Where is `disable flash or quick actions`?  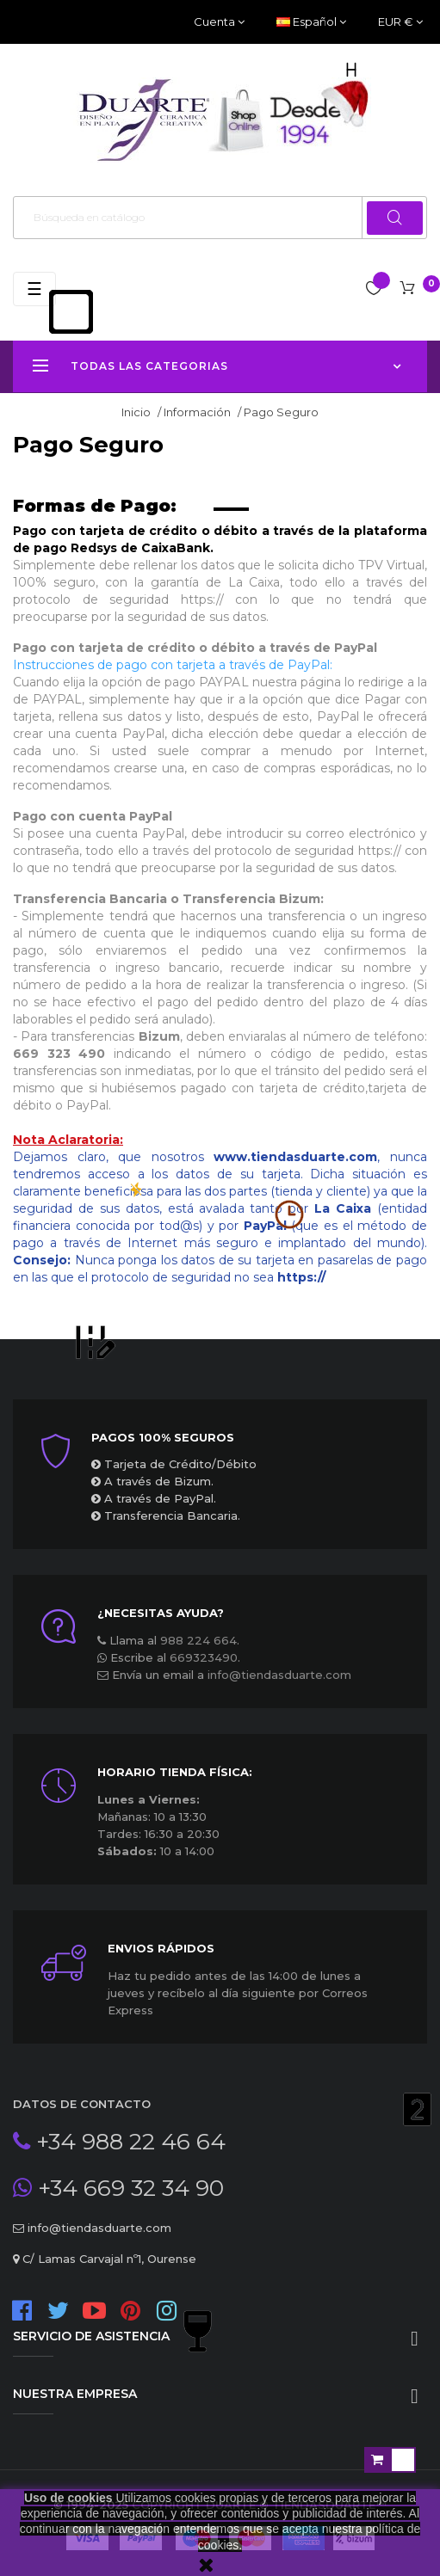 disable flash or quick actions is located at coordinates (136, 1190).